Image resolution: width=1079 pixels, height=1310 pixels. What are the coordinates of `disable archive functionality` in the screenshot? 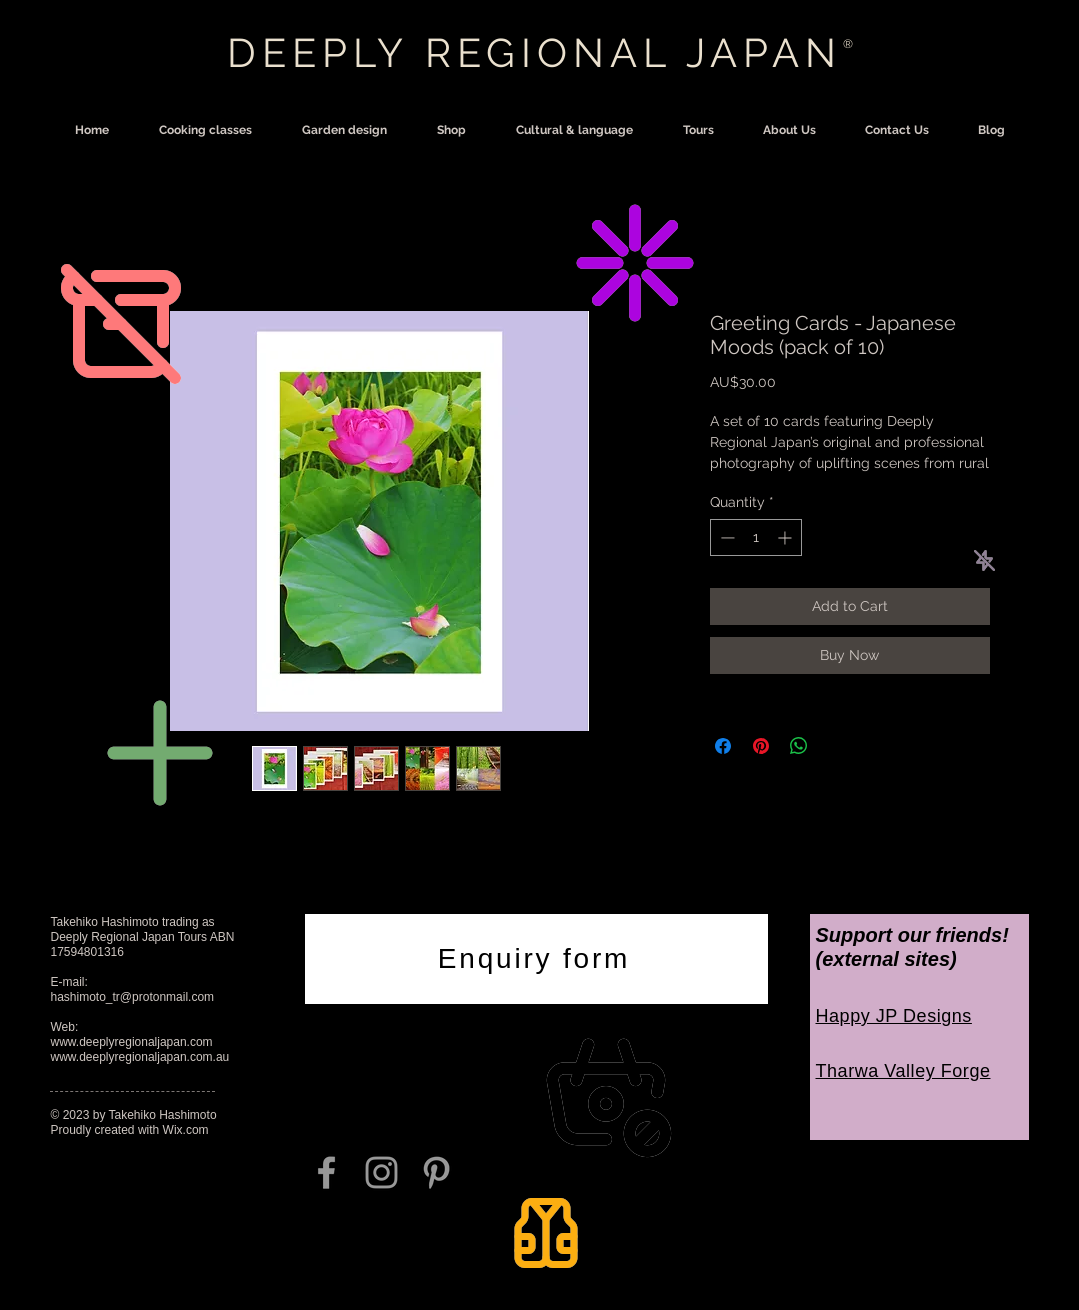 It's located at (121, 324).